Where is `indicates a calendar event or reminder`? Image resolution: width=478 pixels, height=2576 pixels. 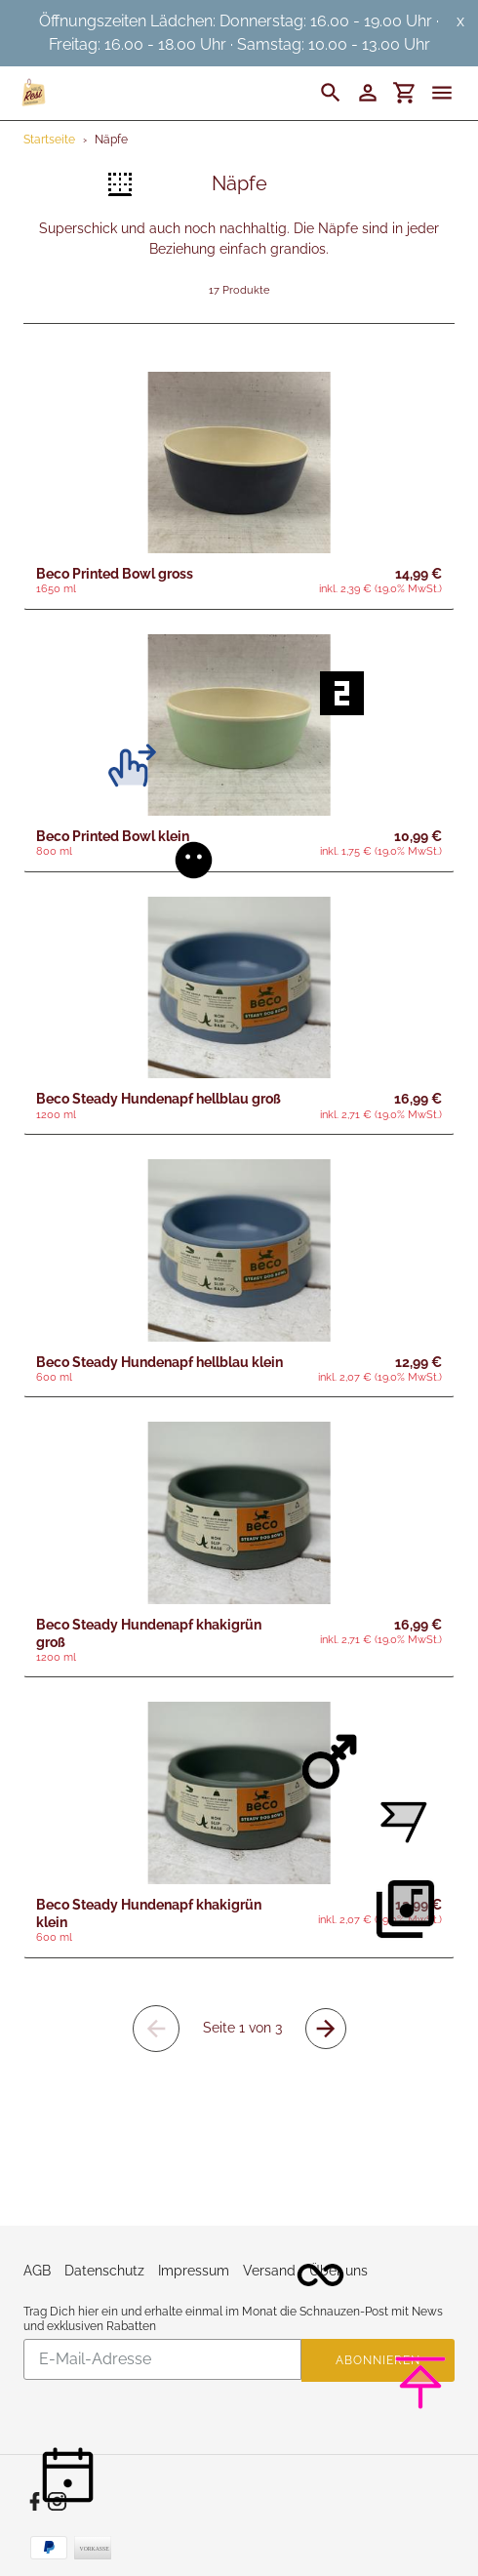
indicates a calendar event or reminder is located at coordinates (67, 2476).